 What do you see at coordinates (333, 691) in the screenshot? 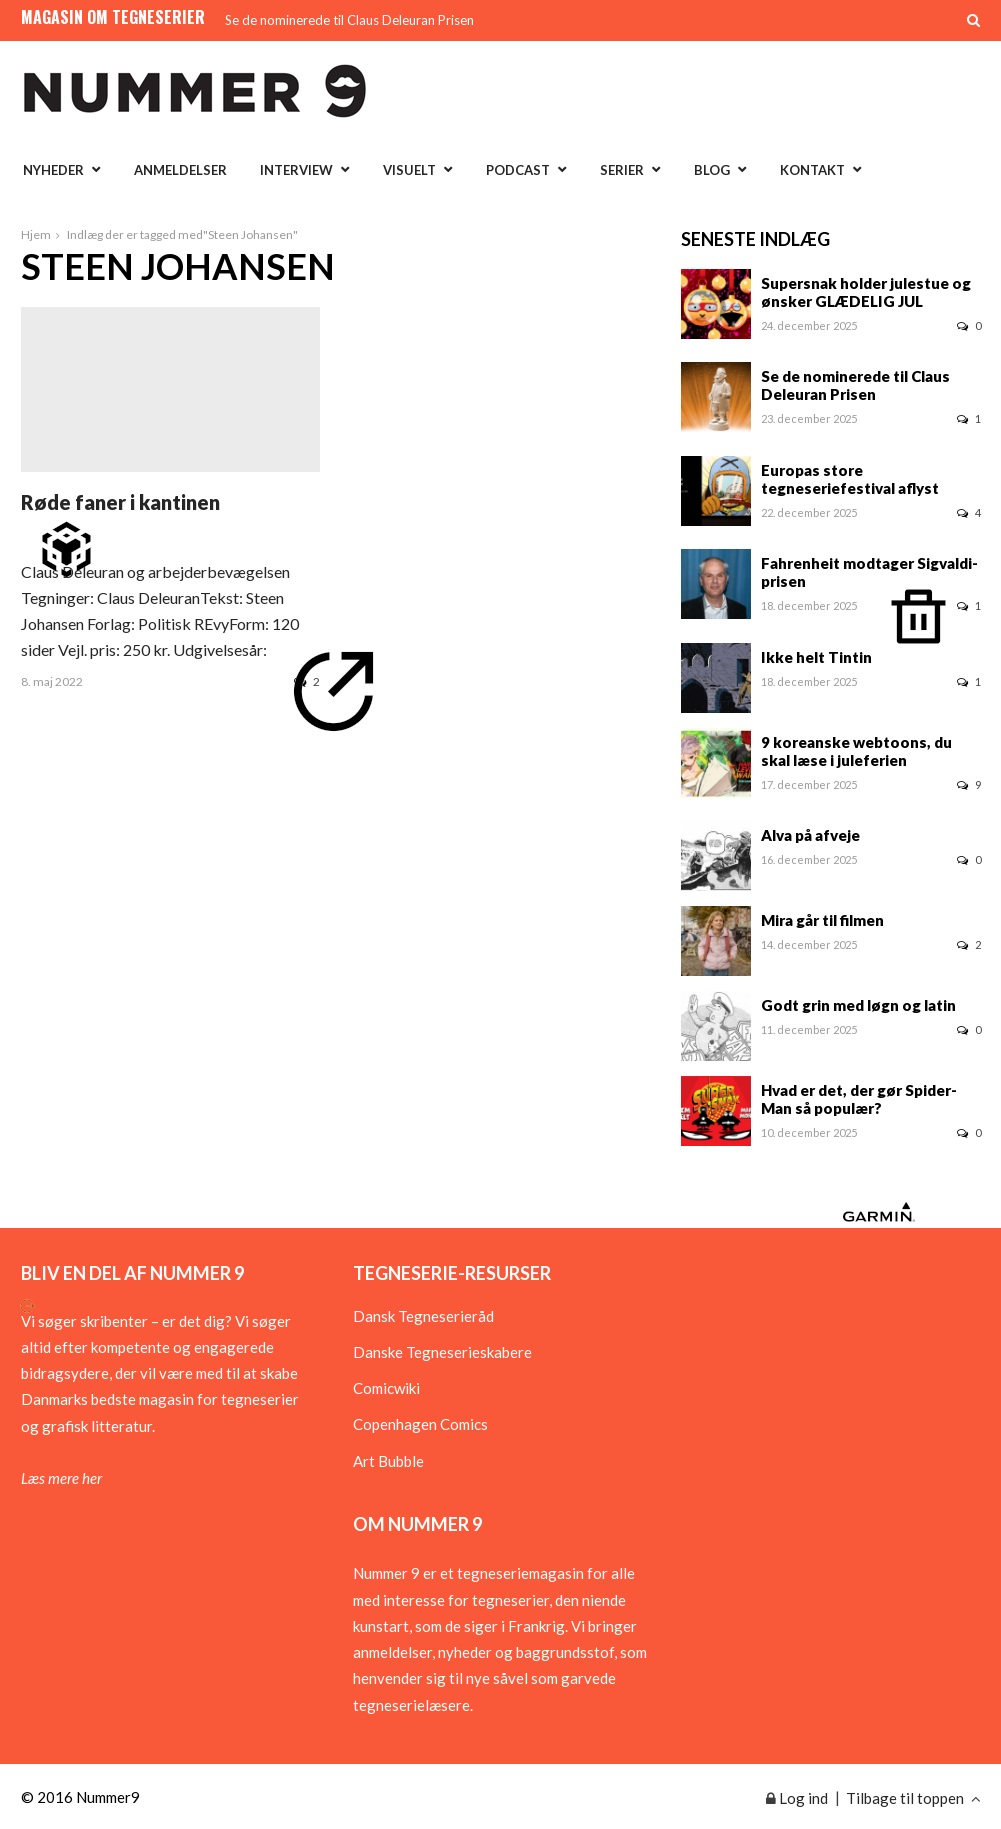
I see `share this content with others` at bounding box center [333, 691].